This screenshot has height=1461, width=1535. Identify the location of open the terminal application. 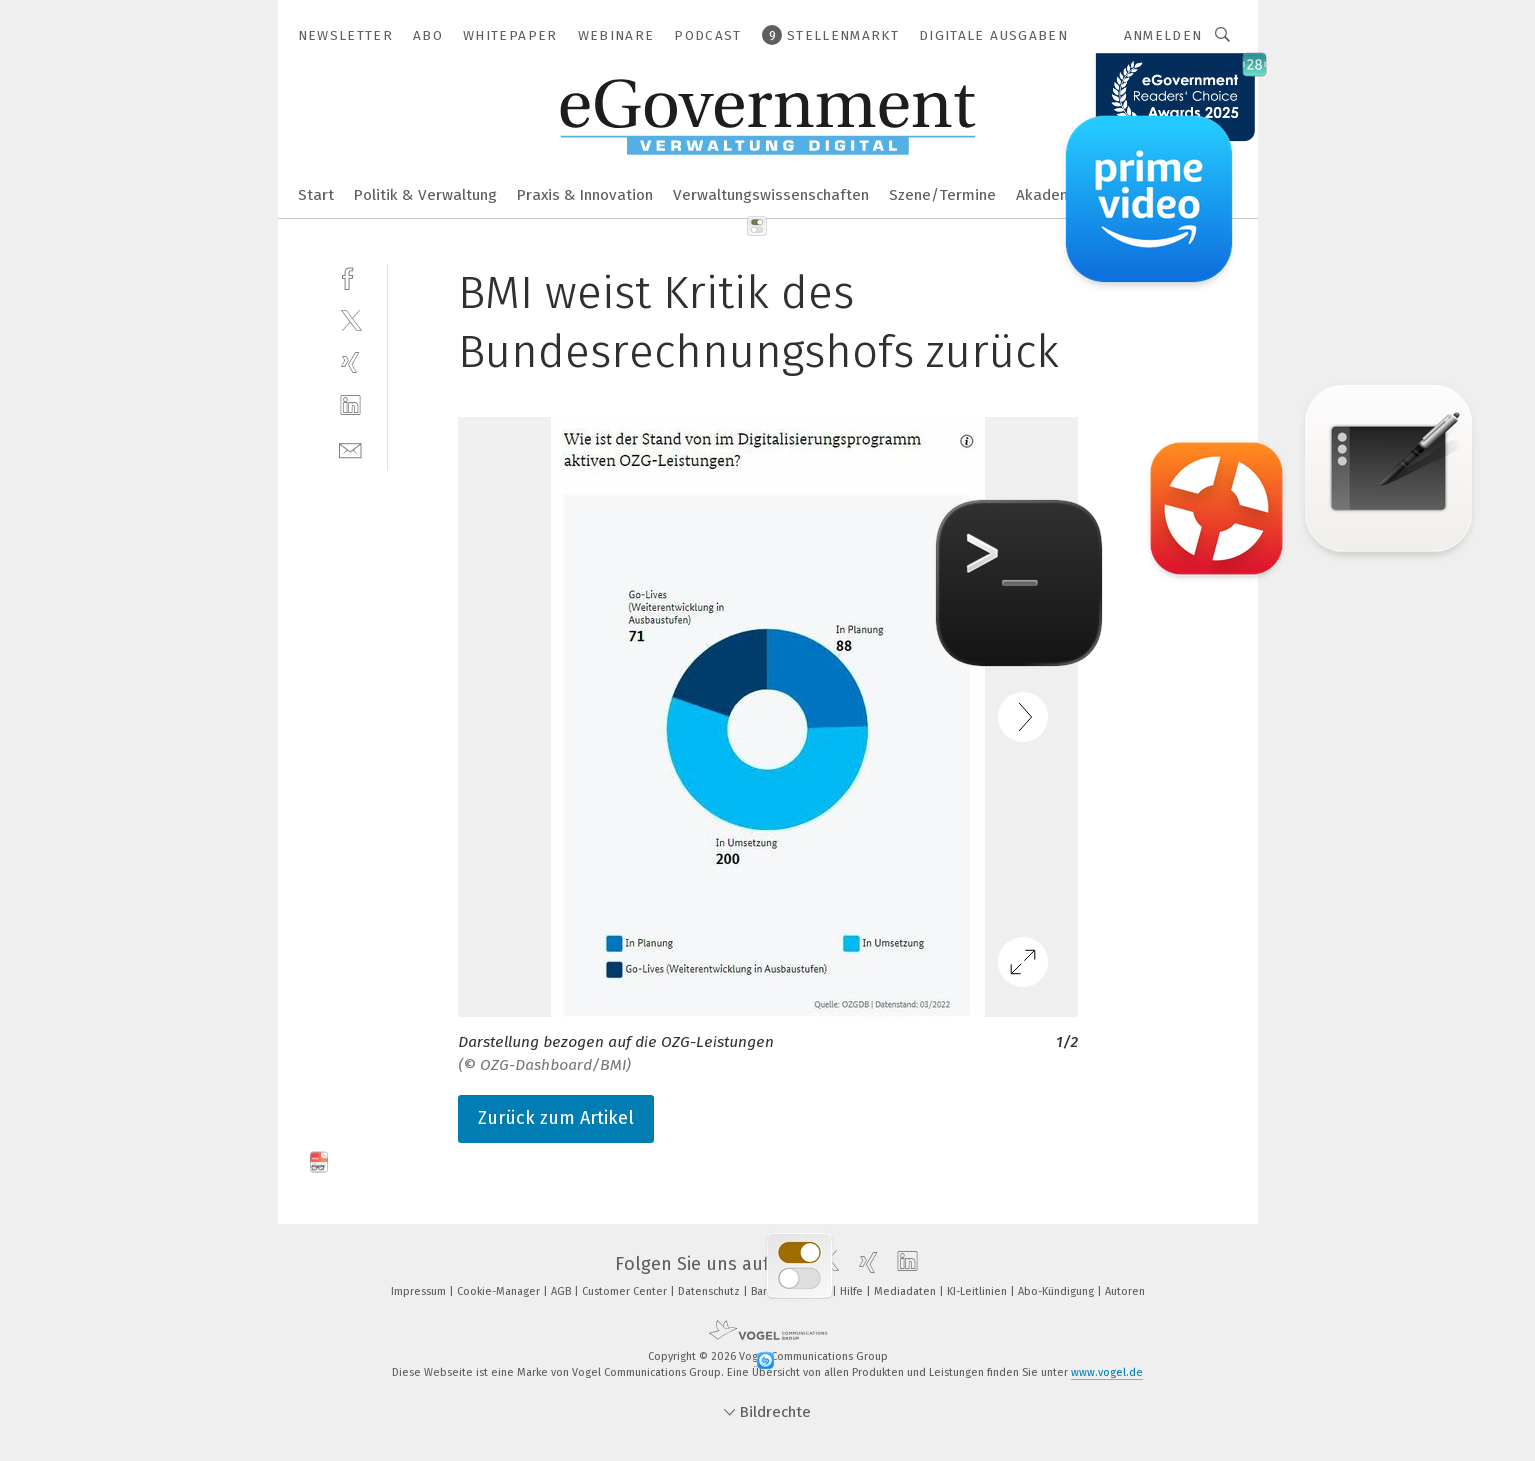
(1019, 583).